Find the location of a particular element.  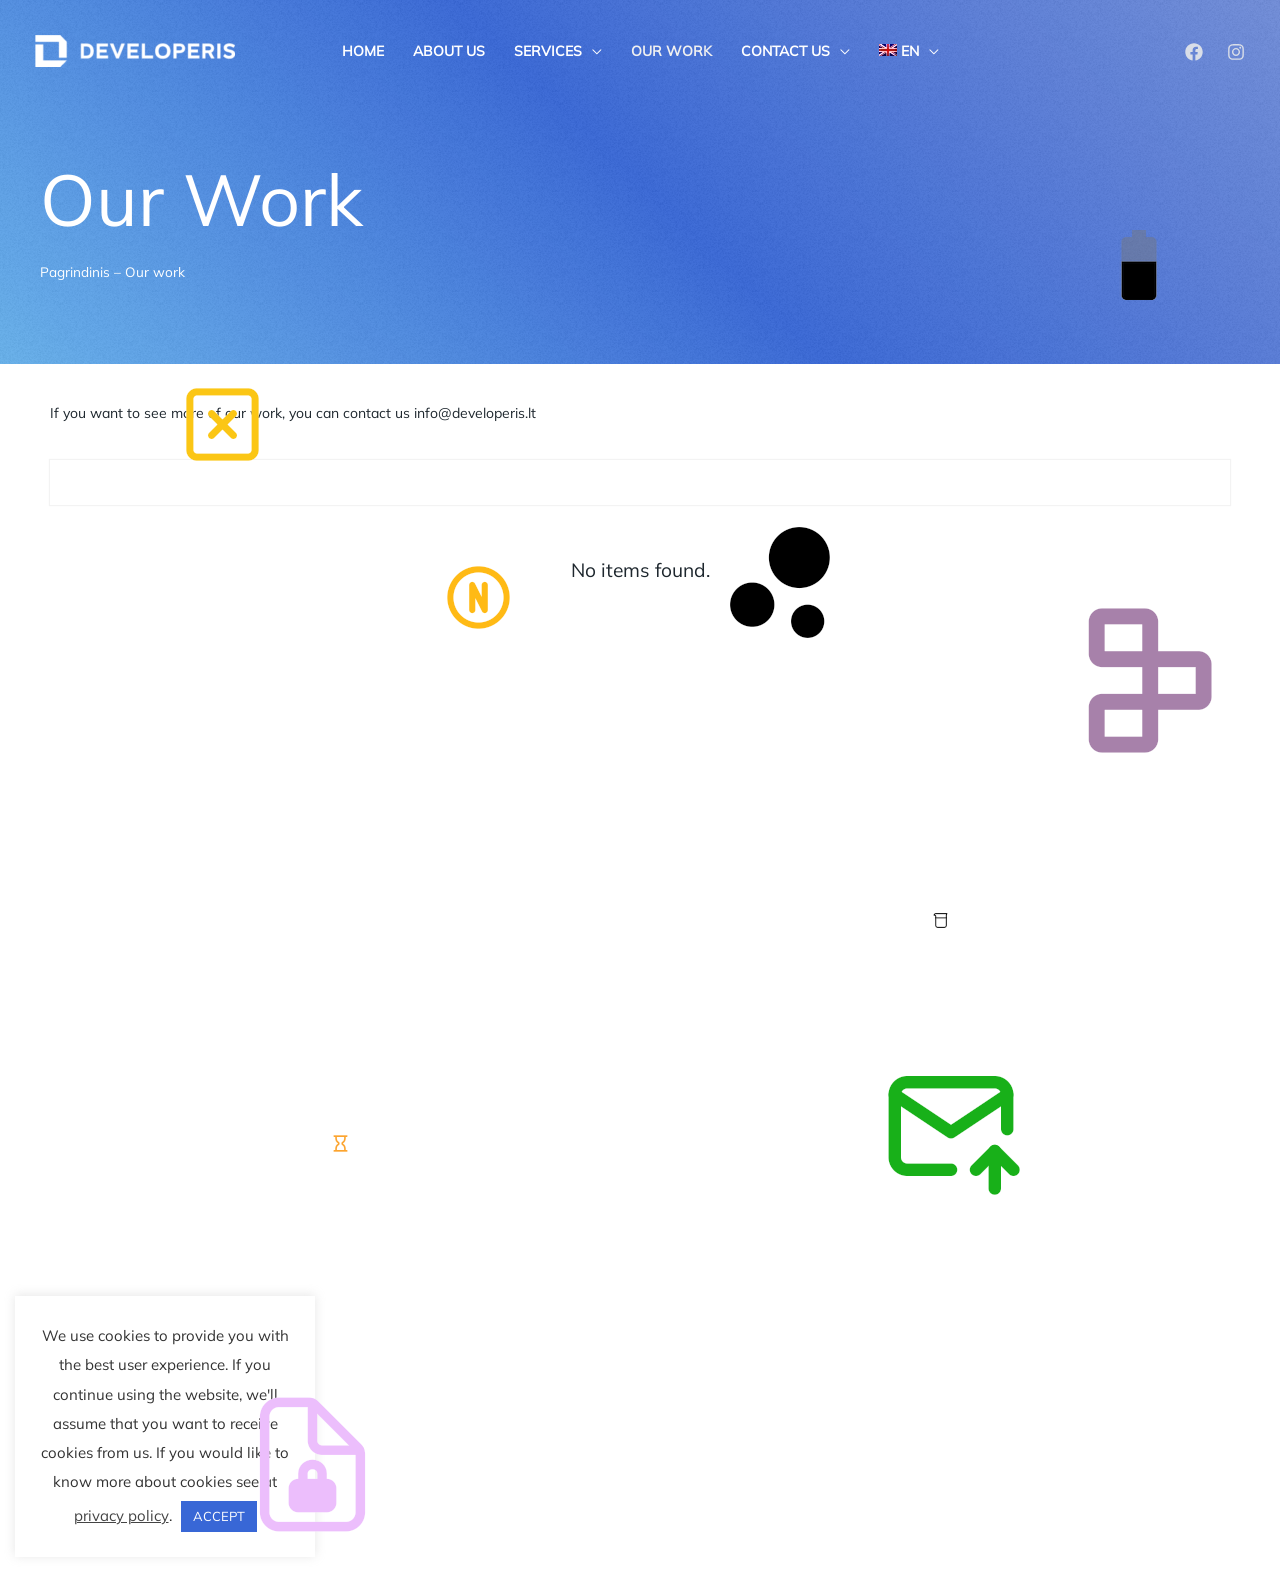

upload or send an email is located at coordinates (951, 1126).